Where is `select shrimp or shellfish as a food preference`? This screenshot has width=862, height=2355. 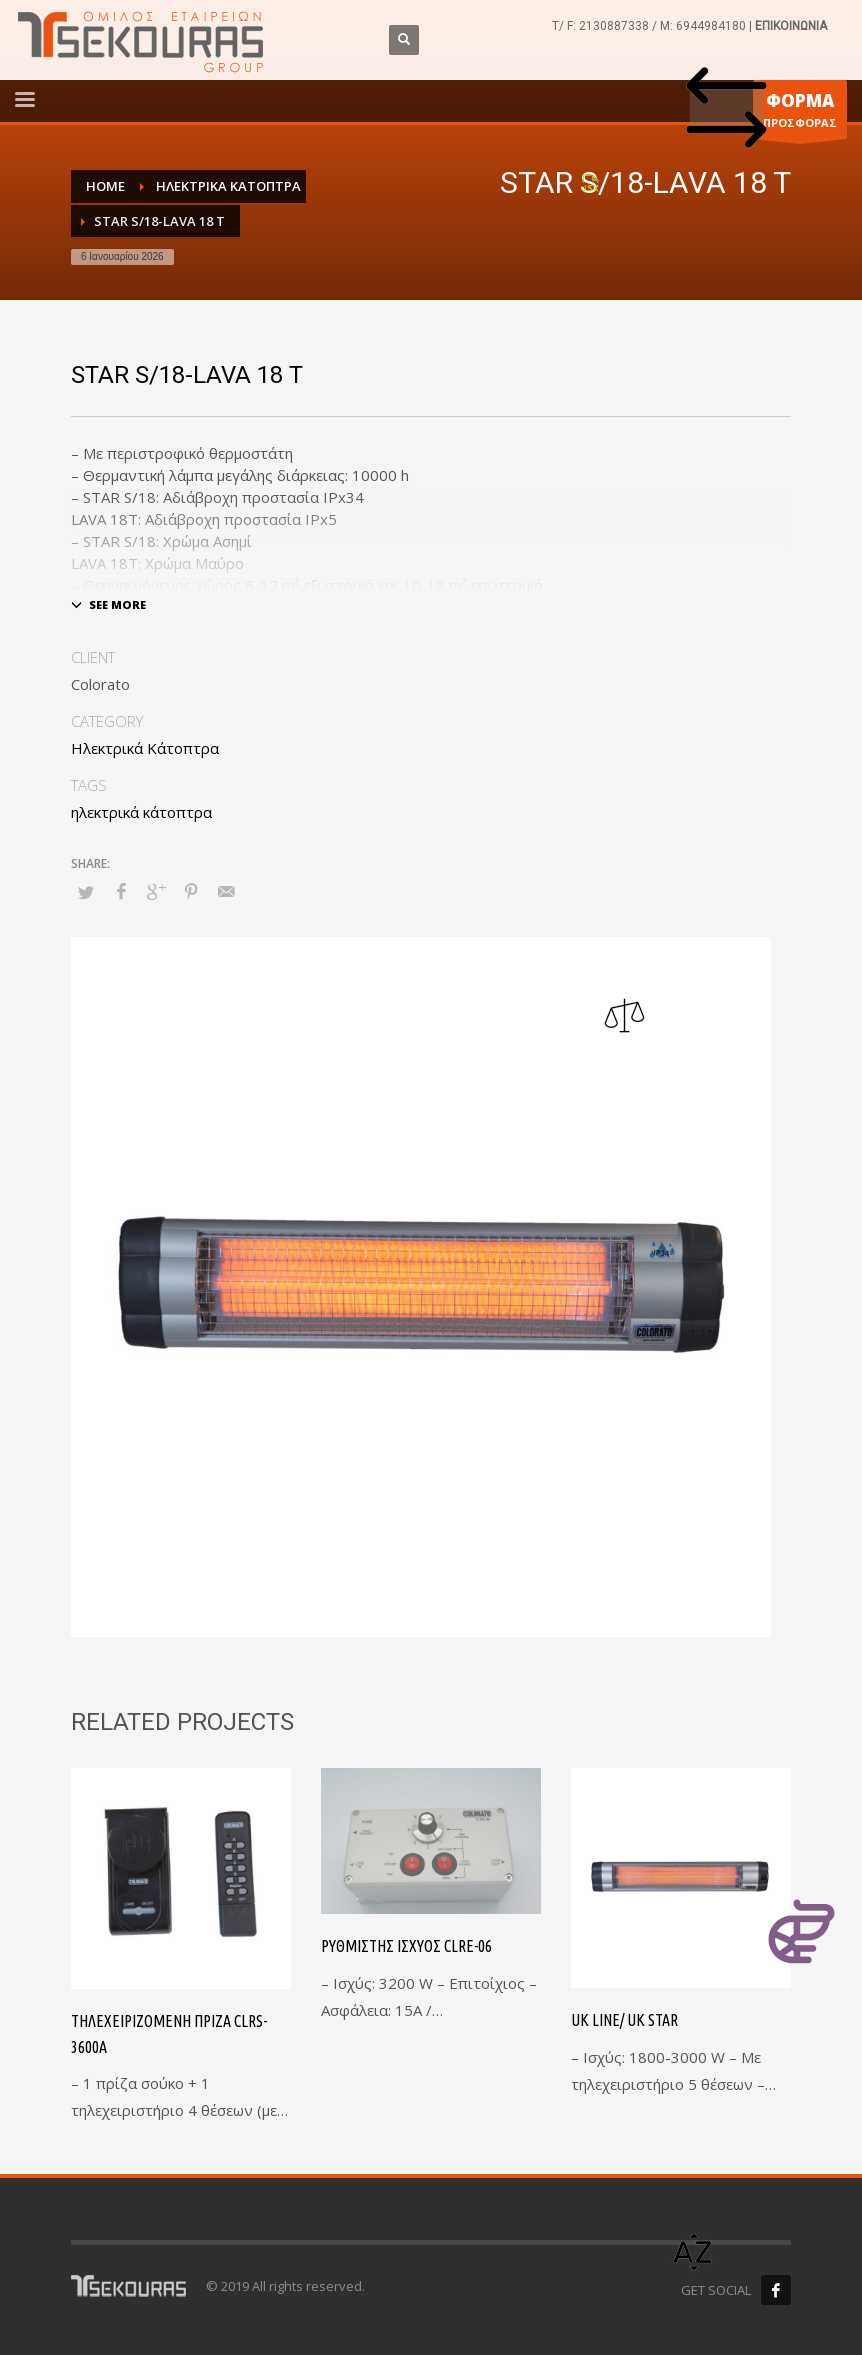 select shrimp or shellfish as a food preference is located at coordinates (801, 1932).